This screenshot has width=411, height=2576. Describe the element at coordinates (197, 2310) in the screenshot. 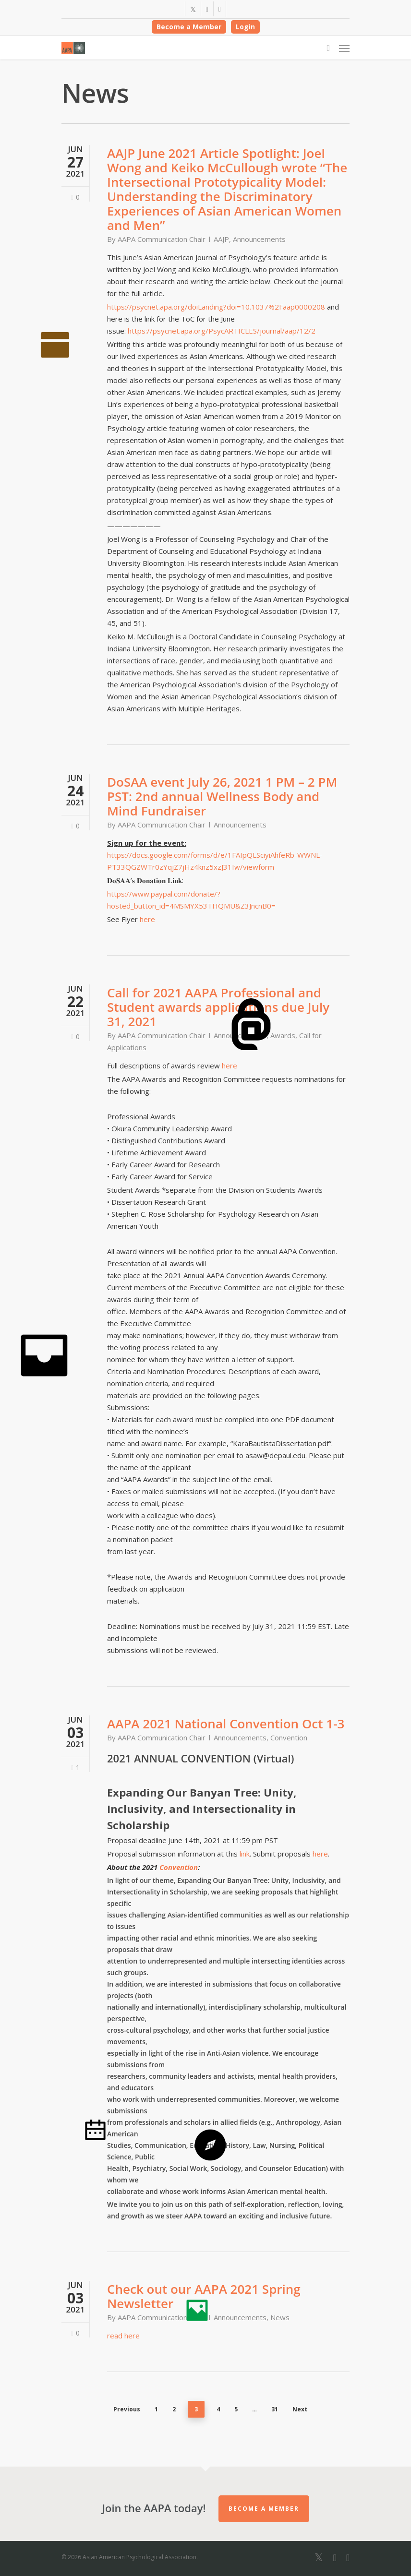

I see `view image or photo` at that location.